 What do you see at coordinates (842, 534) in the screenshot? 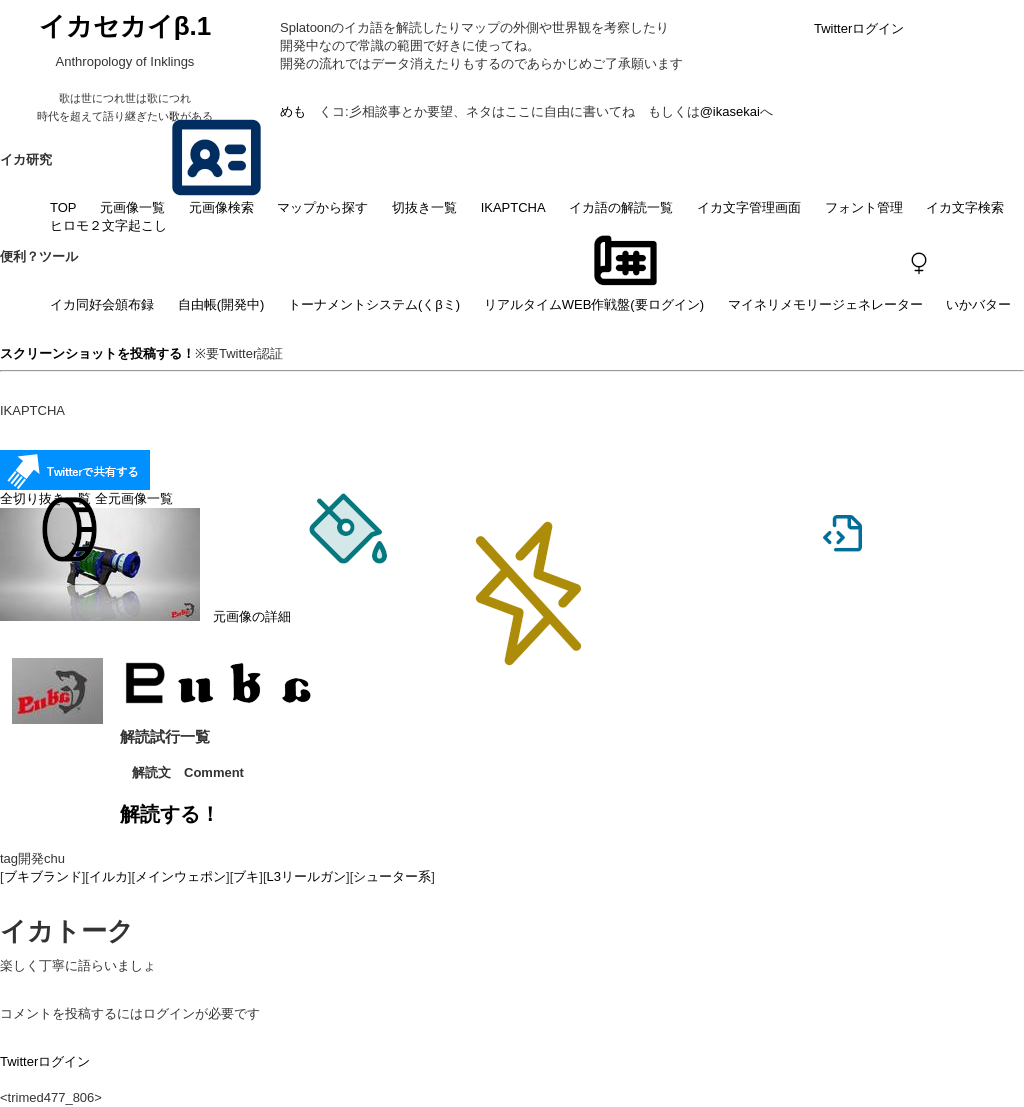
I see `view source code file` at bounding box center [842, 534].